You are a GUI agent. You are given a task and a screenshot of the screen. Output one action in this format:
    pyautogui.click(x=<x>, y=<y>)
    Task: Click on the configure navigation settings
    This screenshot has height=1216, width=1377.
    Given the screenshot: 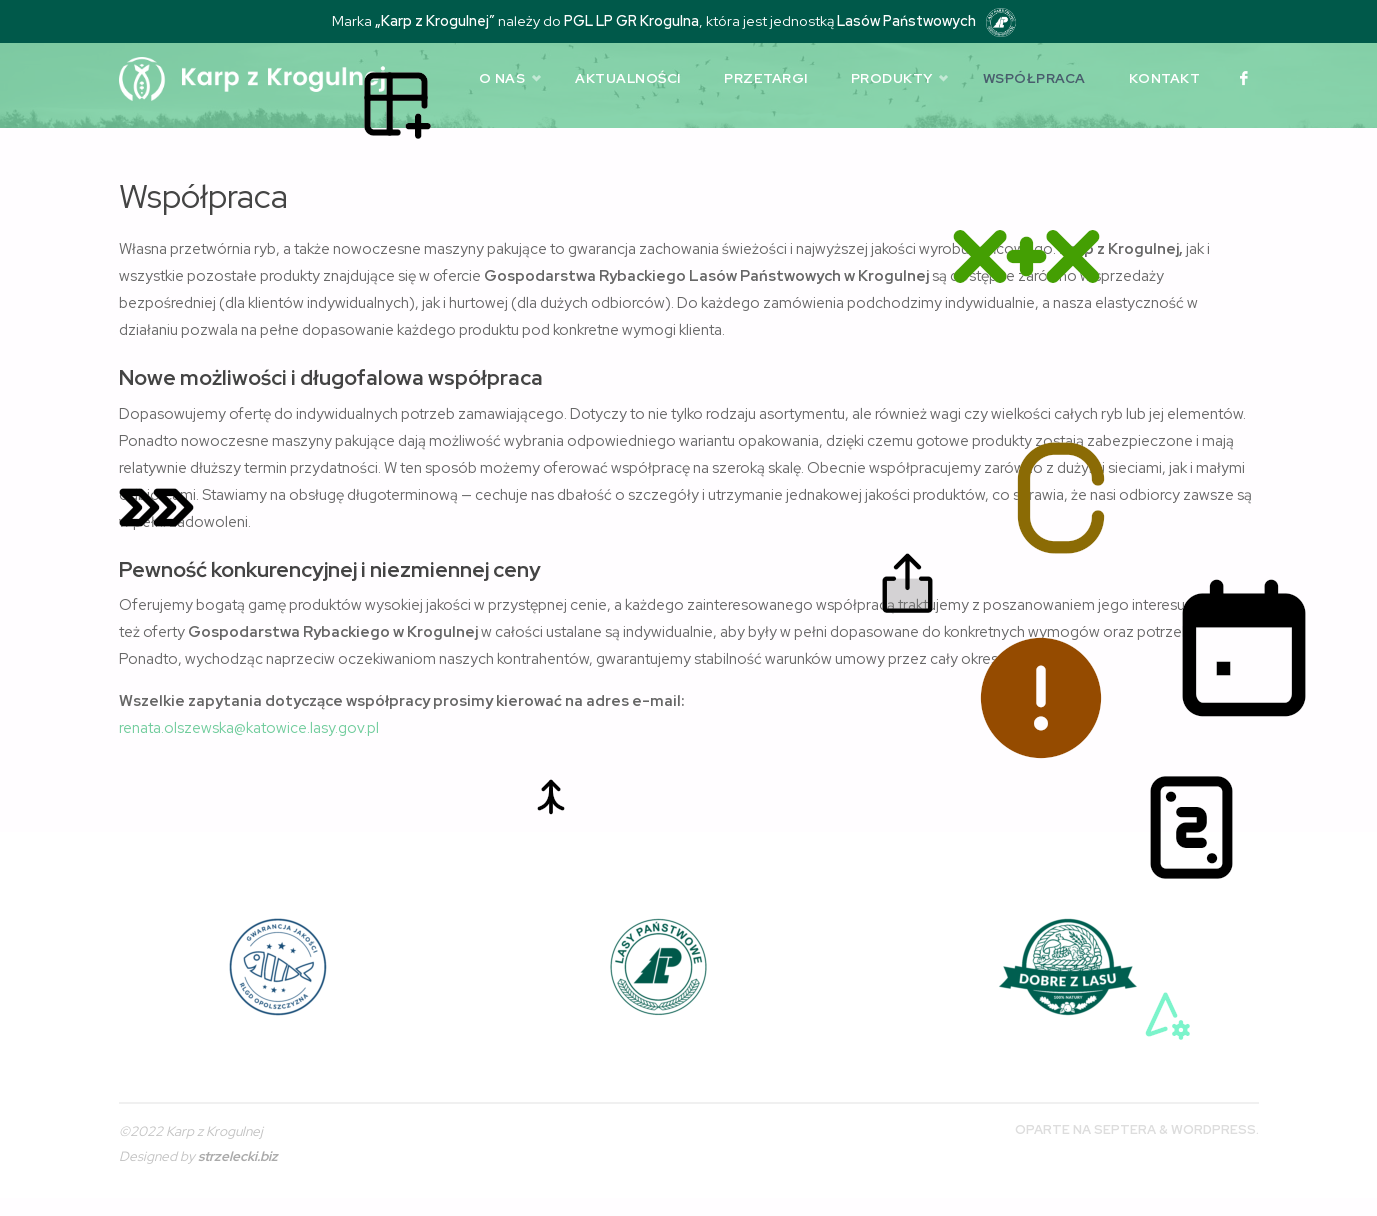 What is the action you would take?
    pyautogui.click(x=1165, y=1014)
    